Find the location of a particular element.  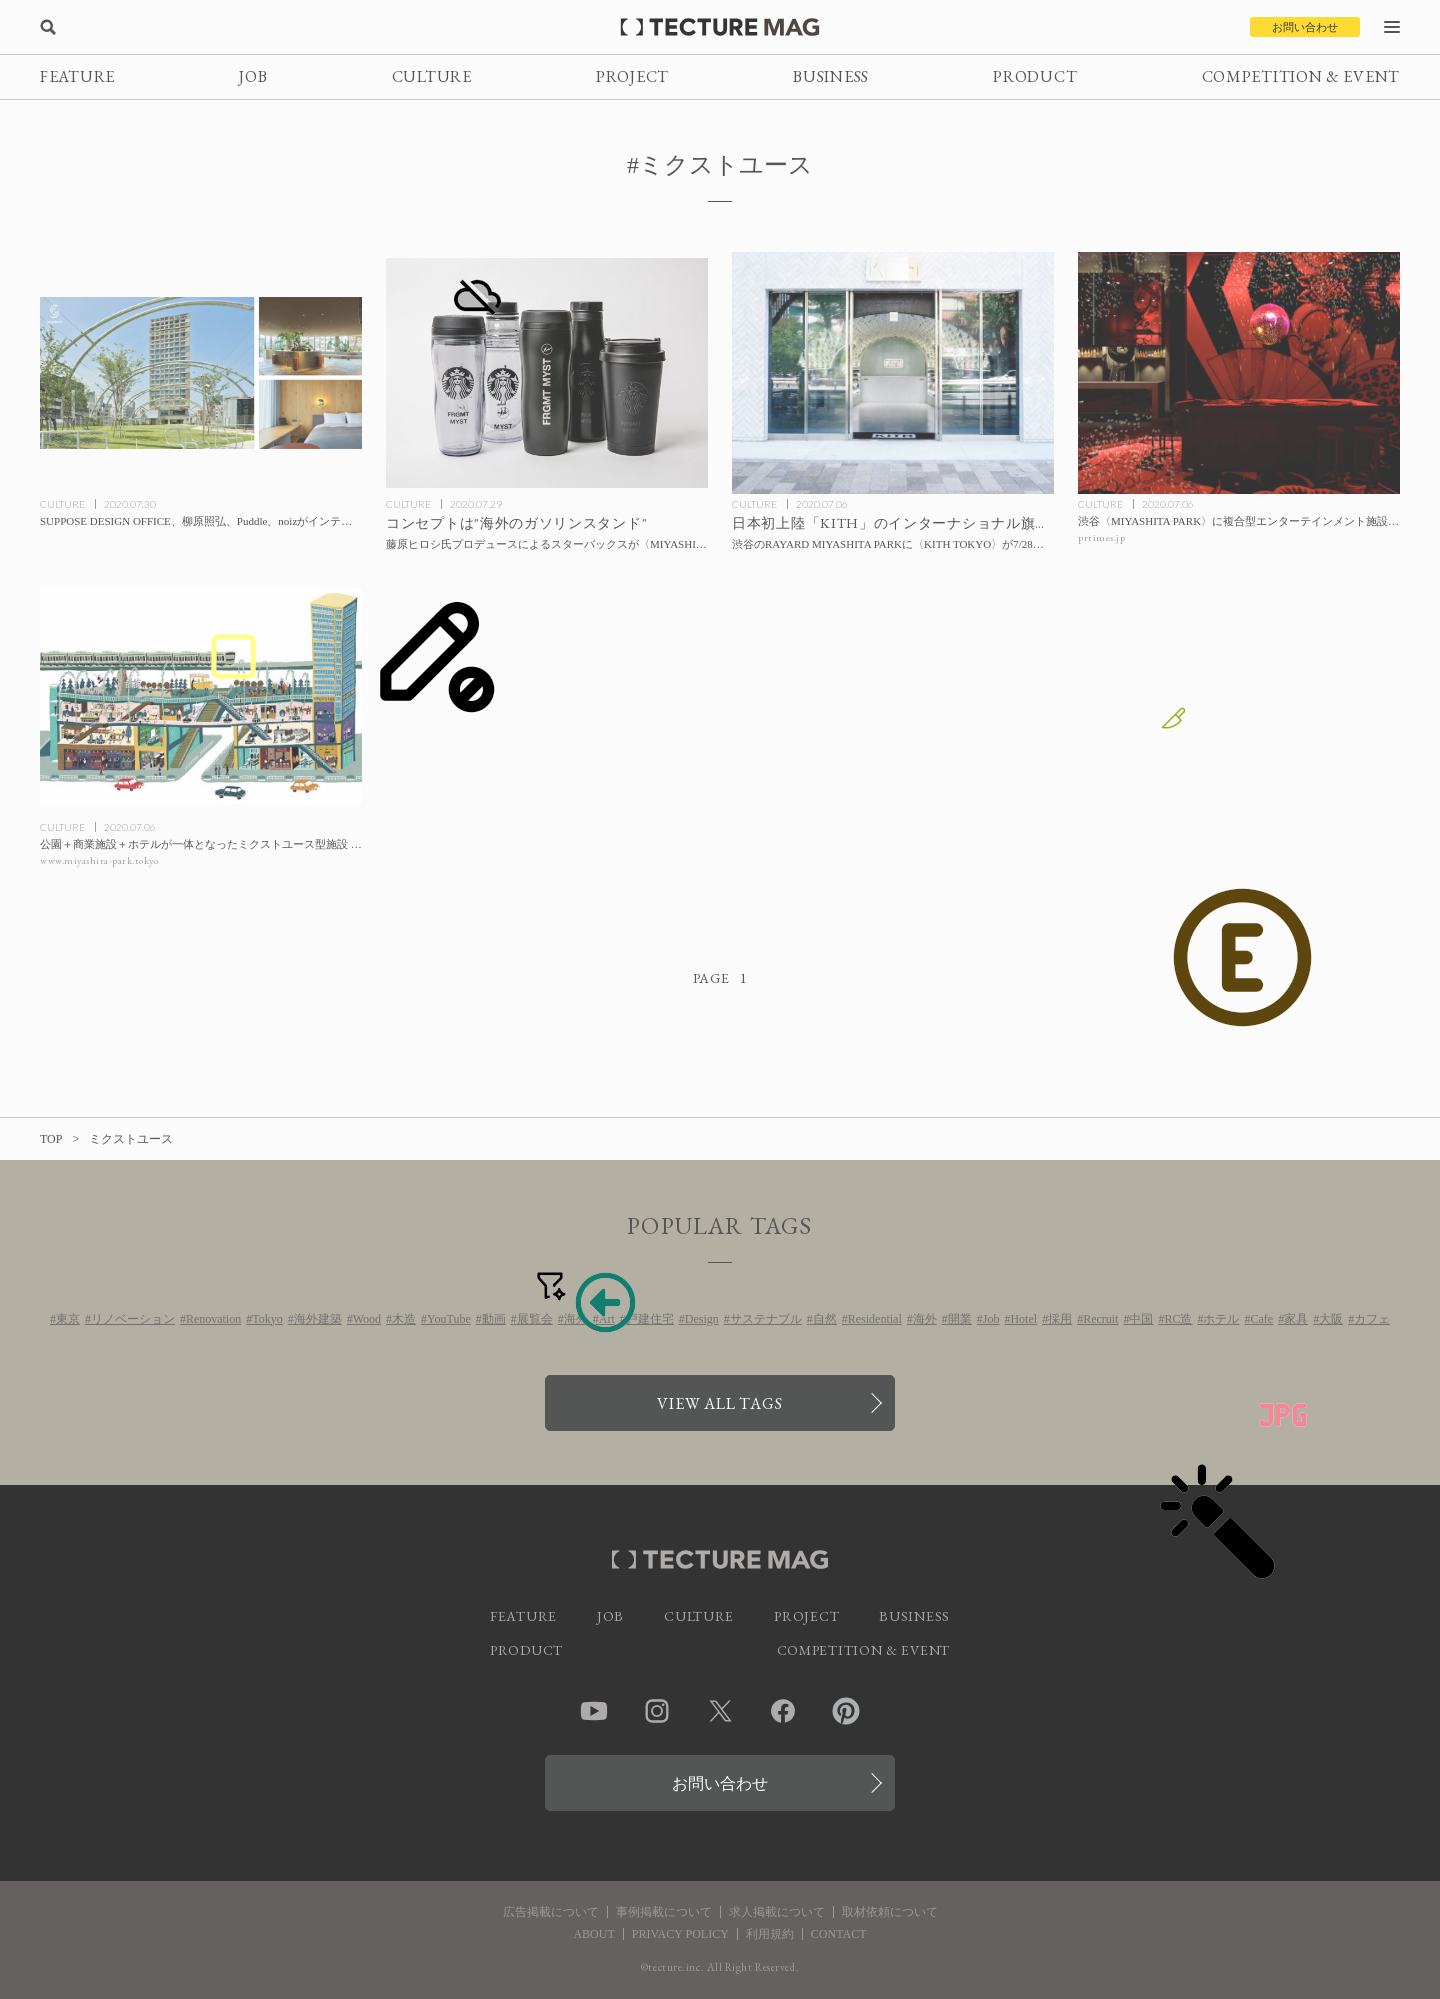

access cutting or slicing tools is located at coordinates (1173, 718).